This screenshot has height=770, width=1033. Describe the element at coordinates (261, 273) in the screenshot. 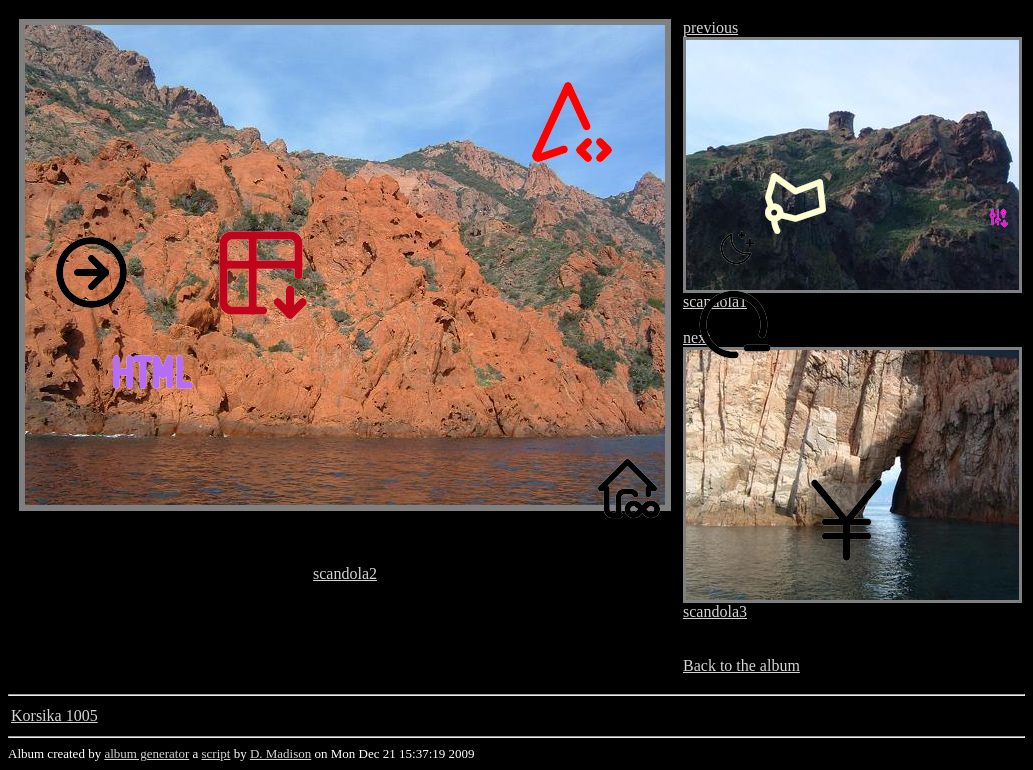

I see `download table data` at that location.